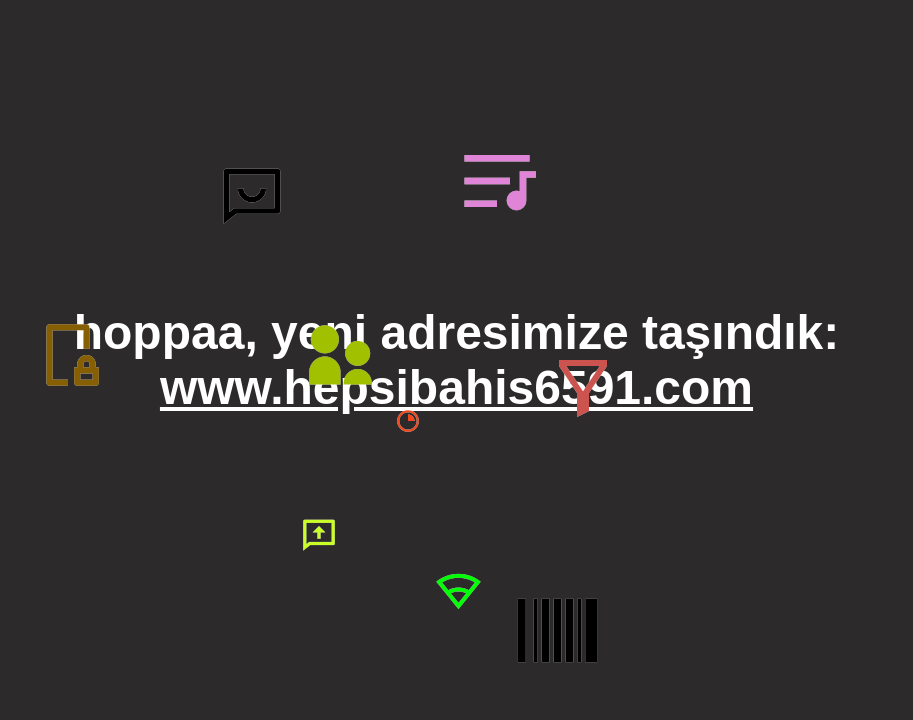 This screenshot has height=720, width=913. Describe the element at coordinates (408, 421) in the screenshot. I see `indicates 25% progress or completion` at that location.